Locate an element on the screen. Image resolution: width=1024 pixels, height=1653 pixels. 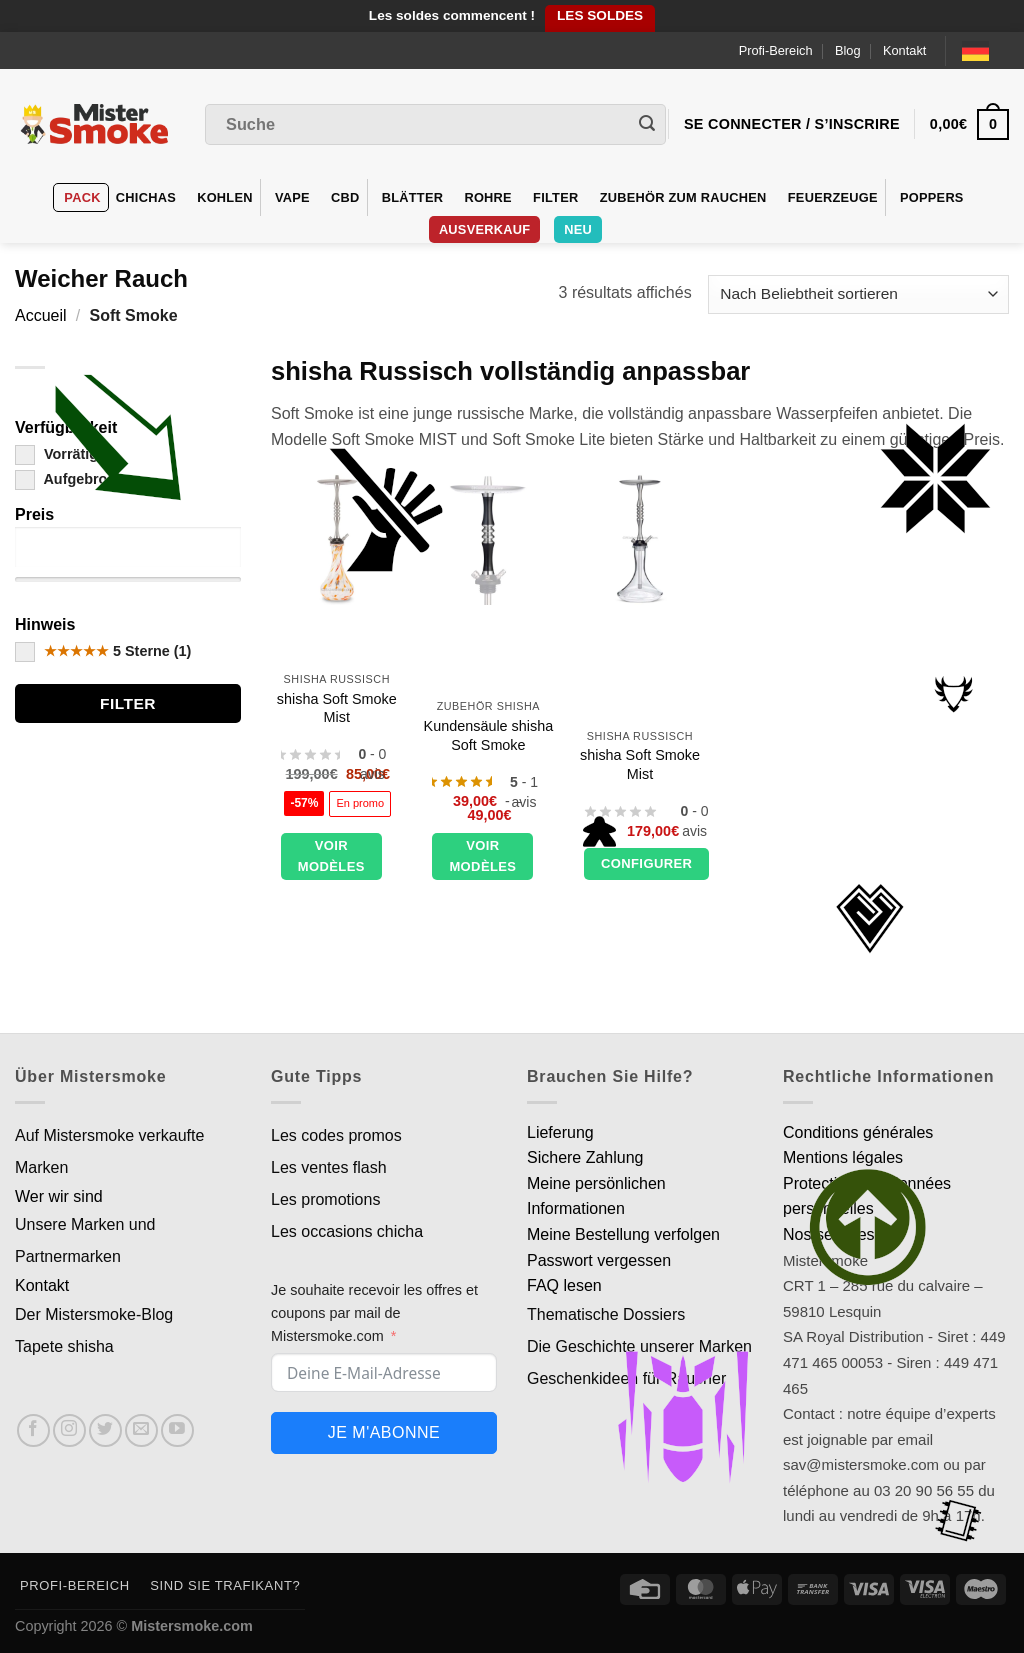
view hardware or processor information is located at coordinates (958, 1521).